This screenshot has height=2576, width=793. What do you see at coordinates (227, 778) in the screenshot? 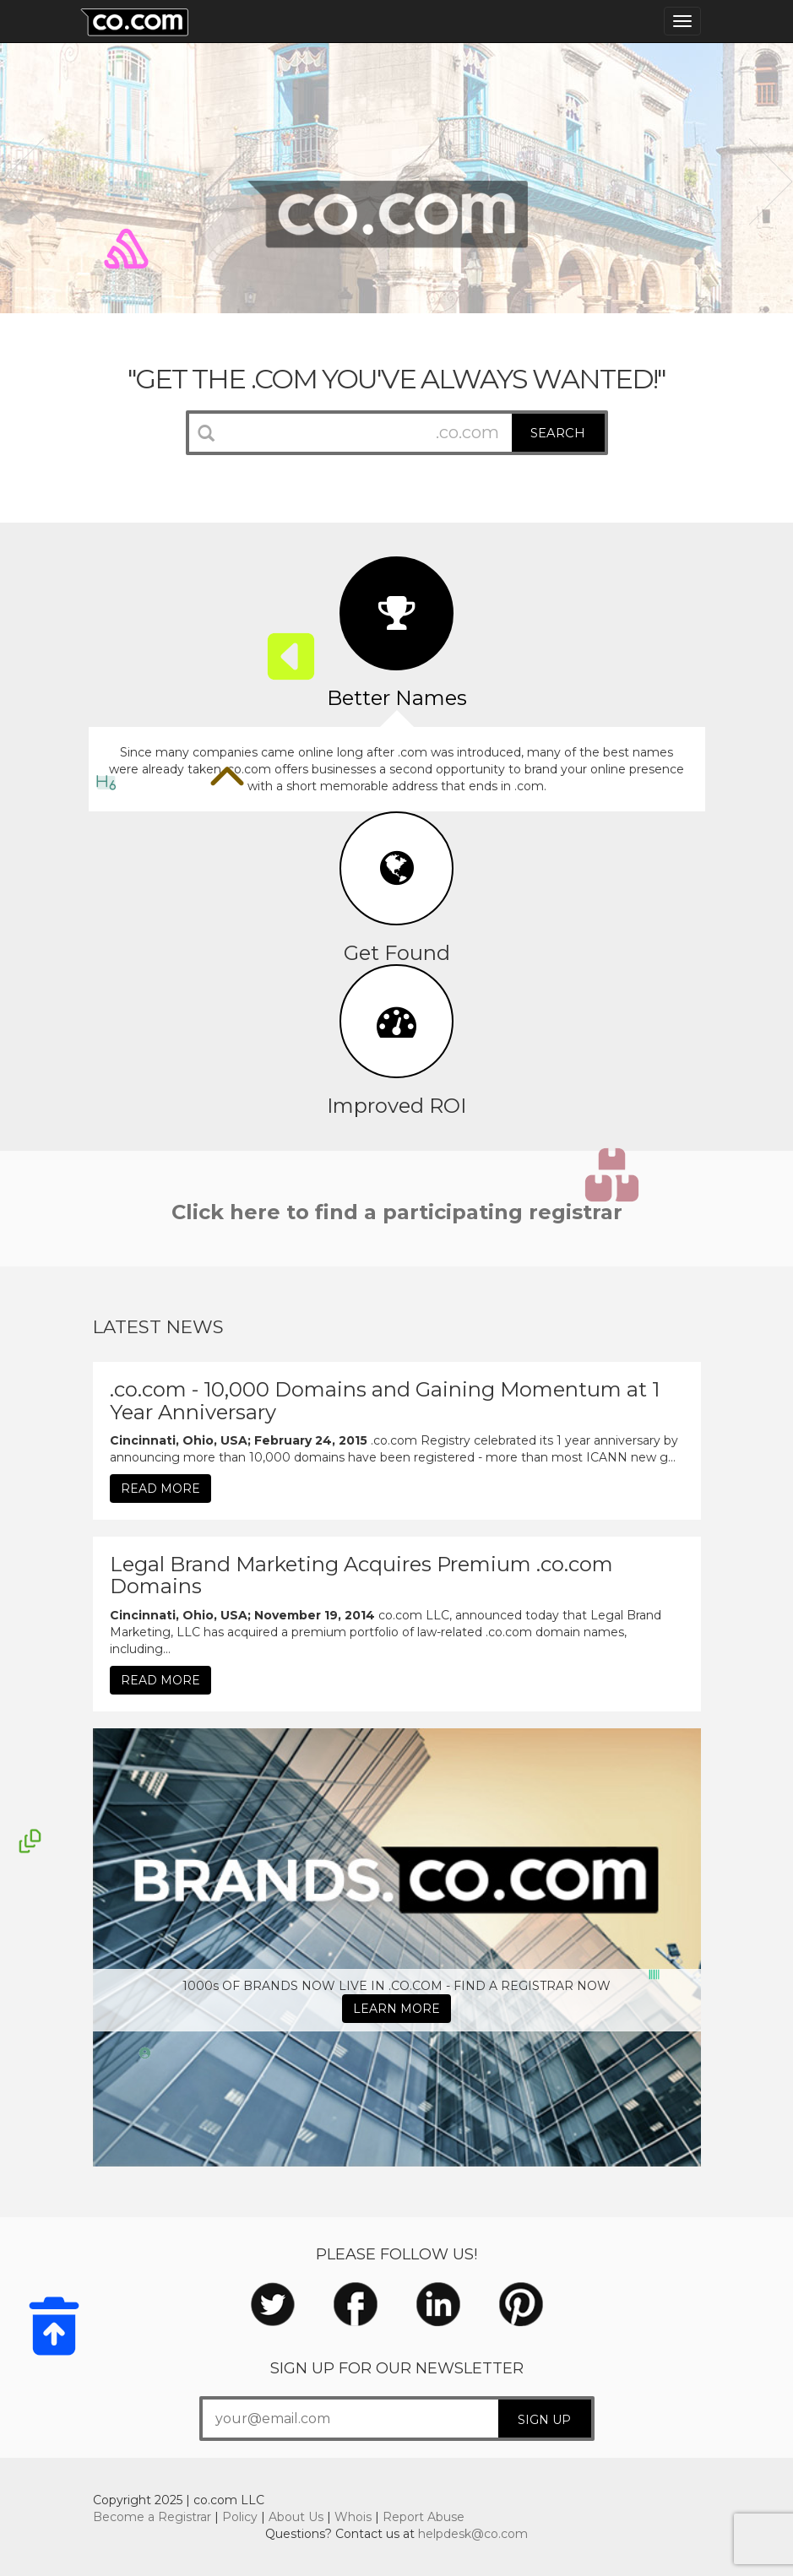
I see `collapse an expanded section` at bounding box center [227, 778].